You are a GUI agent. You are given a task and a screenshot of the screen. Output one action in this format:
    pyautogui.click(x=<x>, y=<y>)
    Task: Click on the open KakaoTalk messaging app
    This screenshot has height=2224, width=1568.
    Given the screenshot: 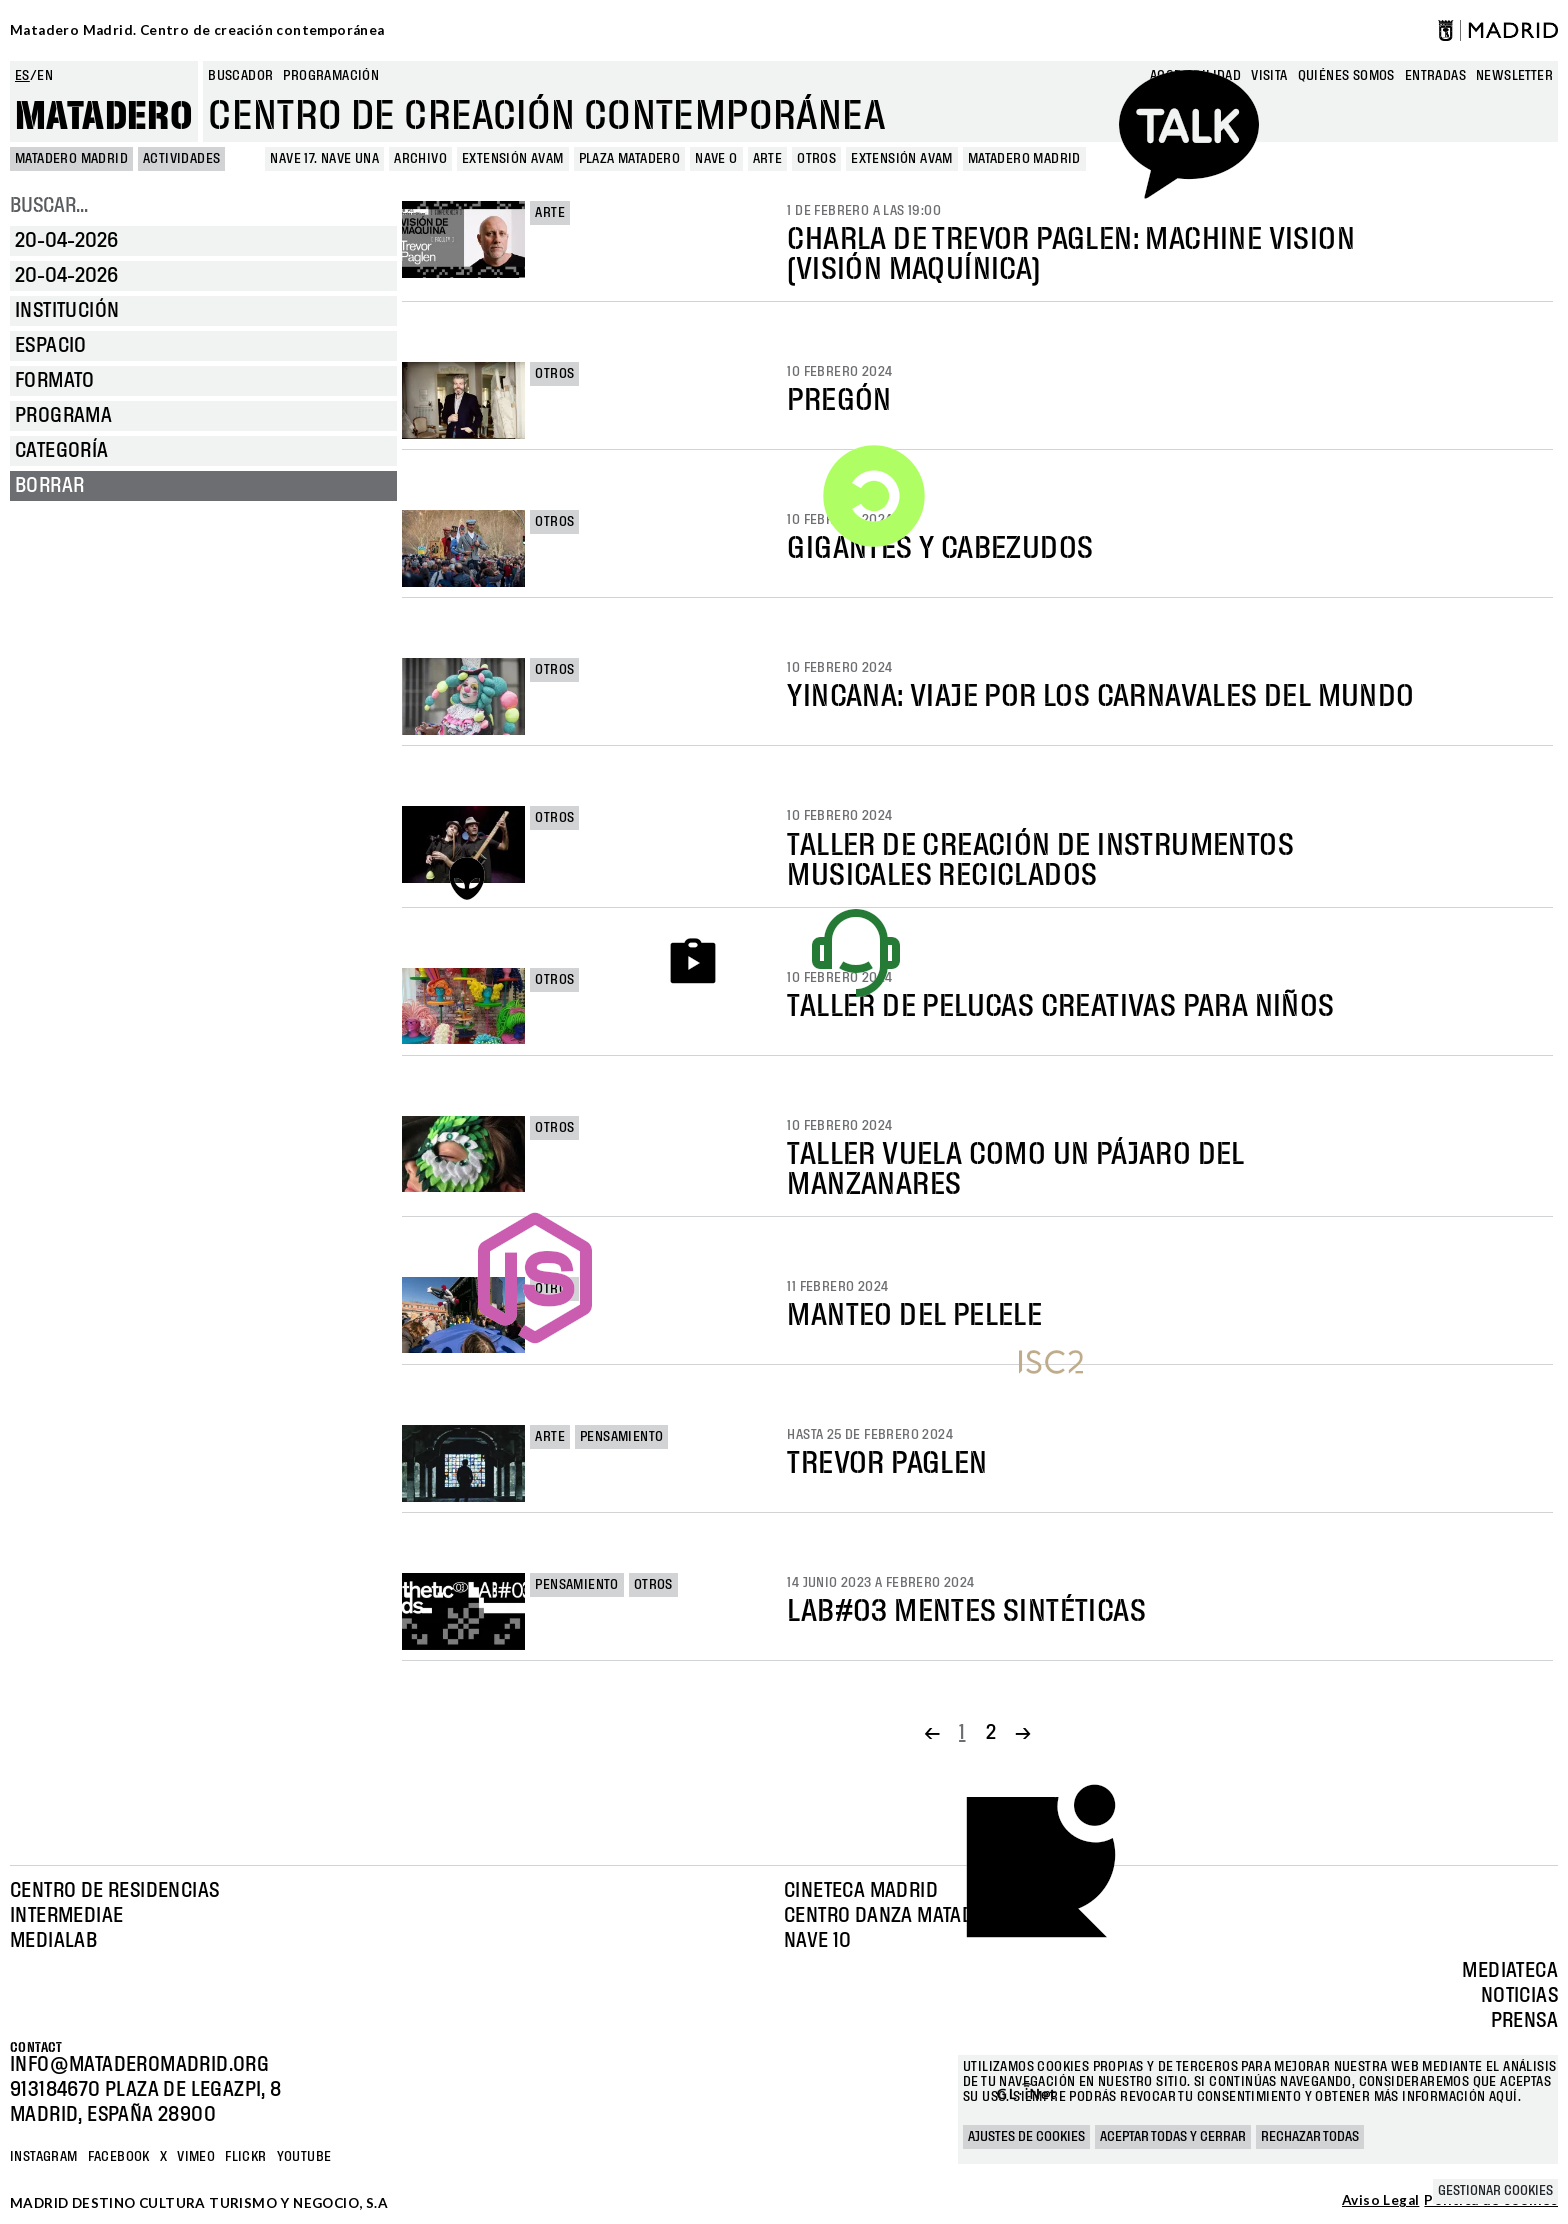 What is the action you would take?
    pyautogui.click(x=1189, y=130)
    